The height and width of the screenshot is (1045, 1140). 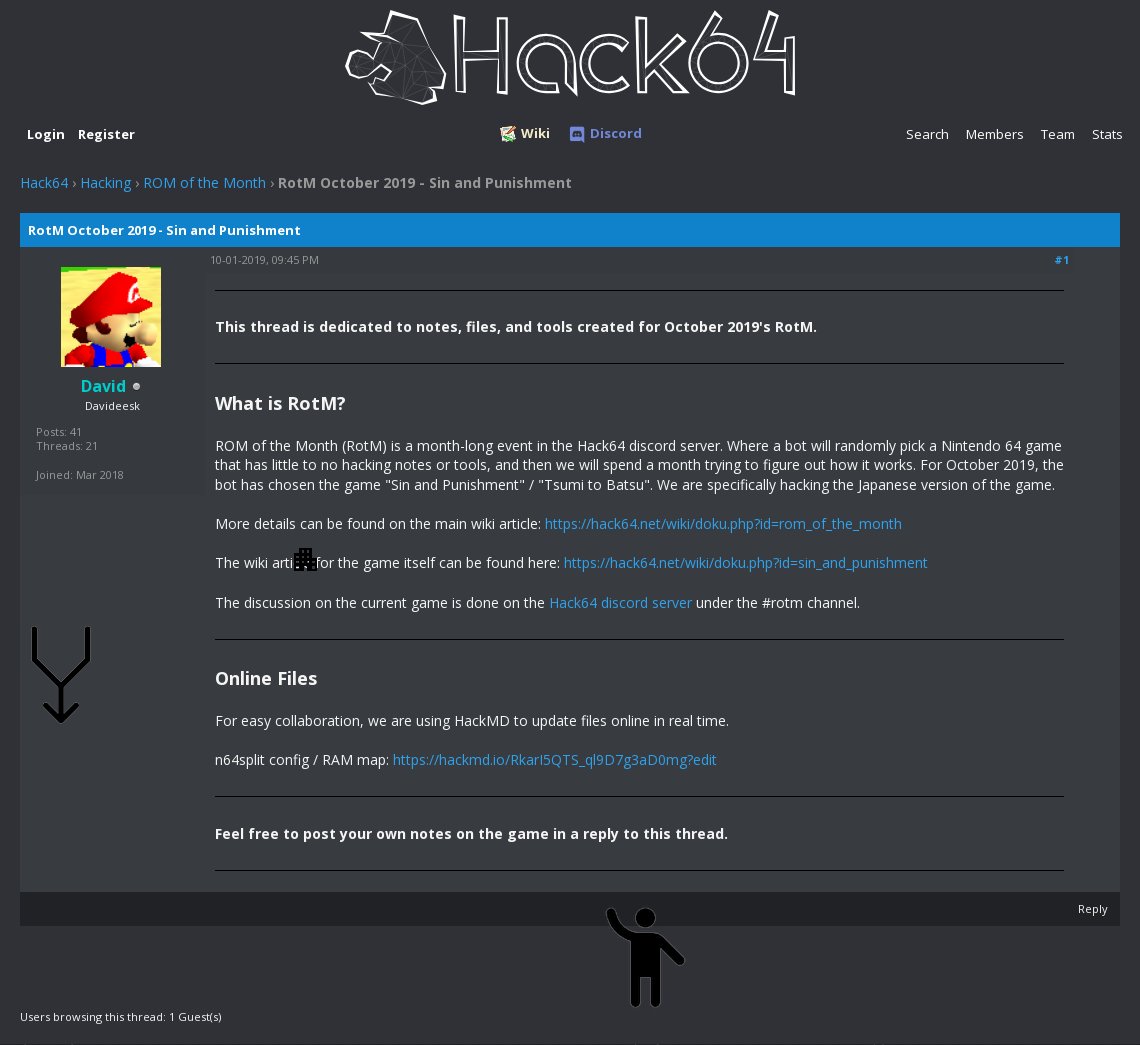 I want to click on view apartment or building listings, so click(x=305, y=559).